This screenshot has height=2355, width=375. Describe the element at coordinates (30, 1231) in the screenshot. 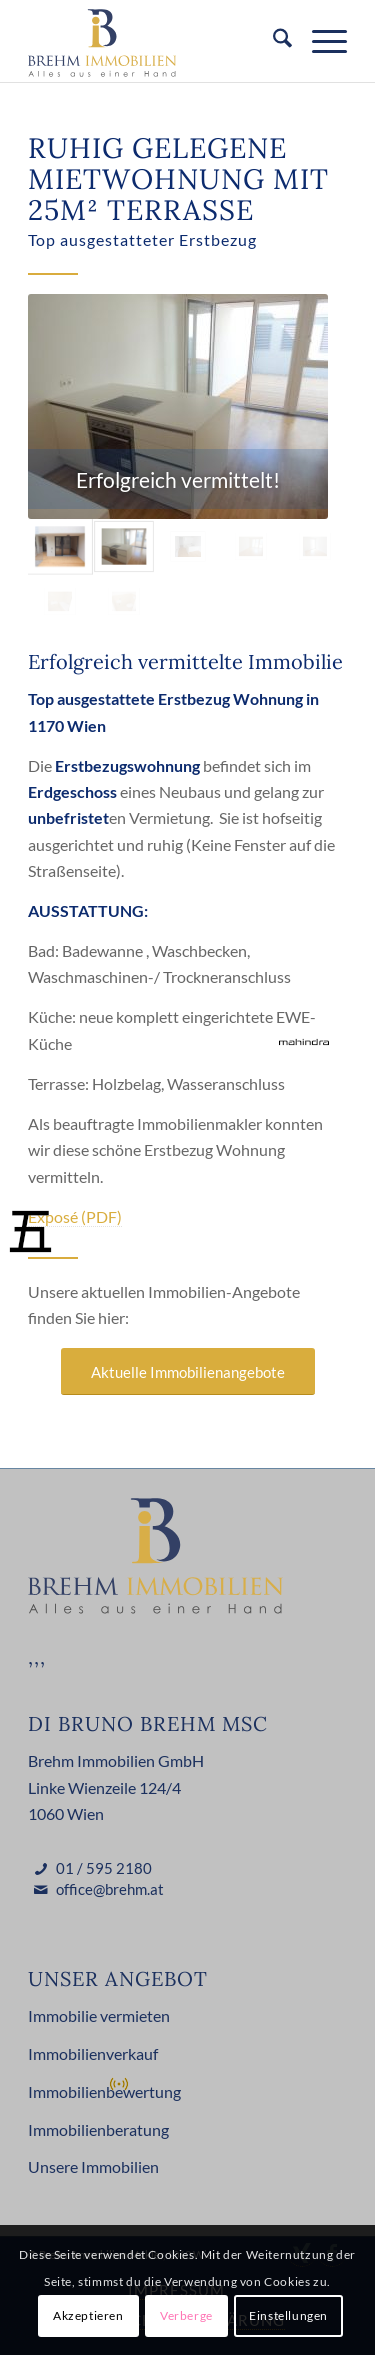

I see `switch to wubi input method` at that location.